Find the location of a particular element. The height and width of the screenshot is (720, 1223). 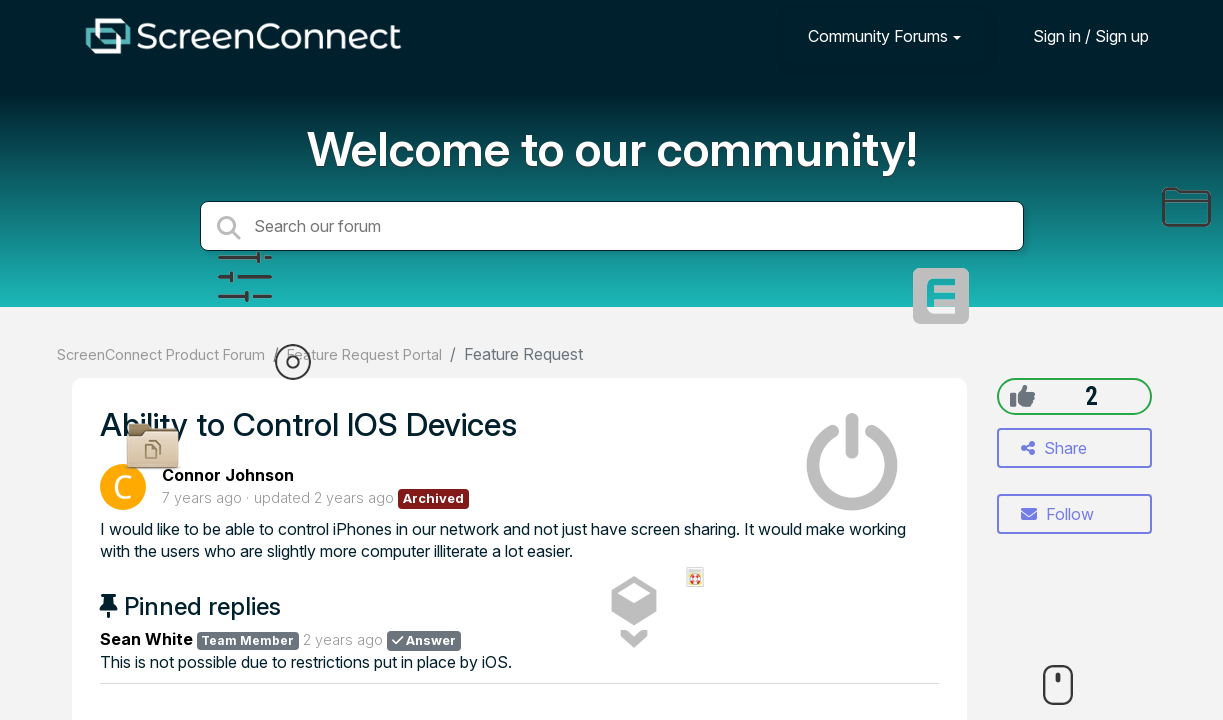

adjust audio equalizer settings is located at coordinates (245, 275).